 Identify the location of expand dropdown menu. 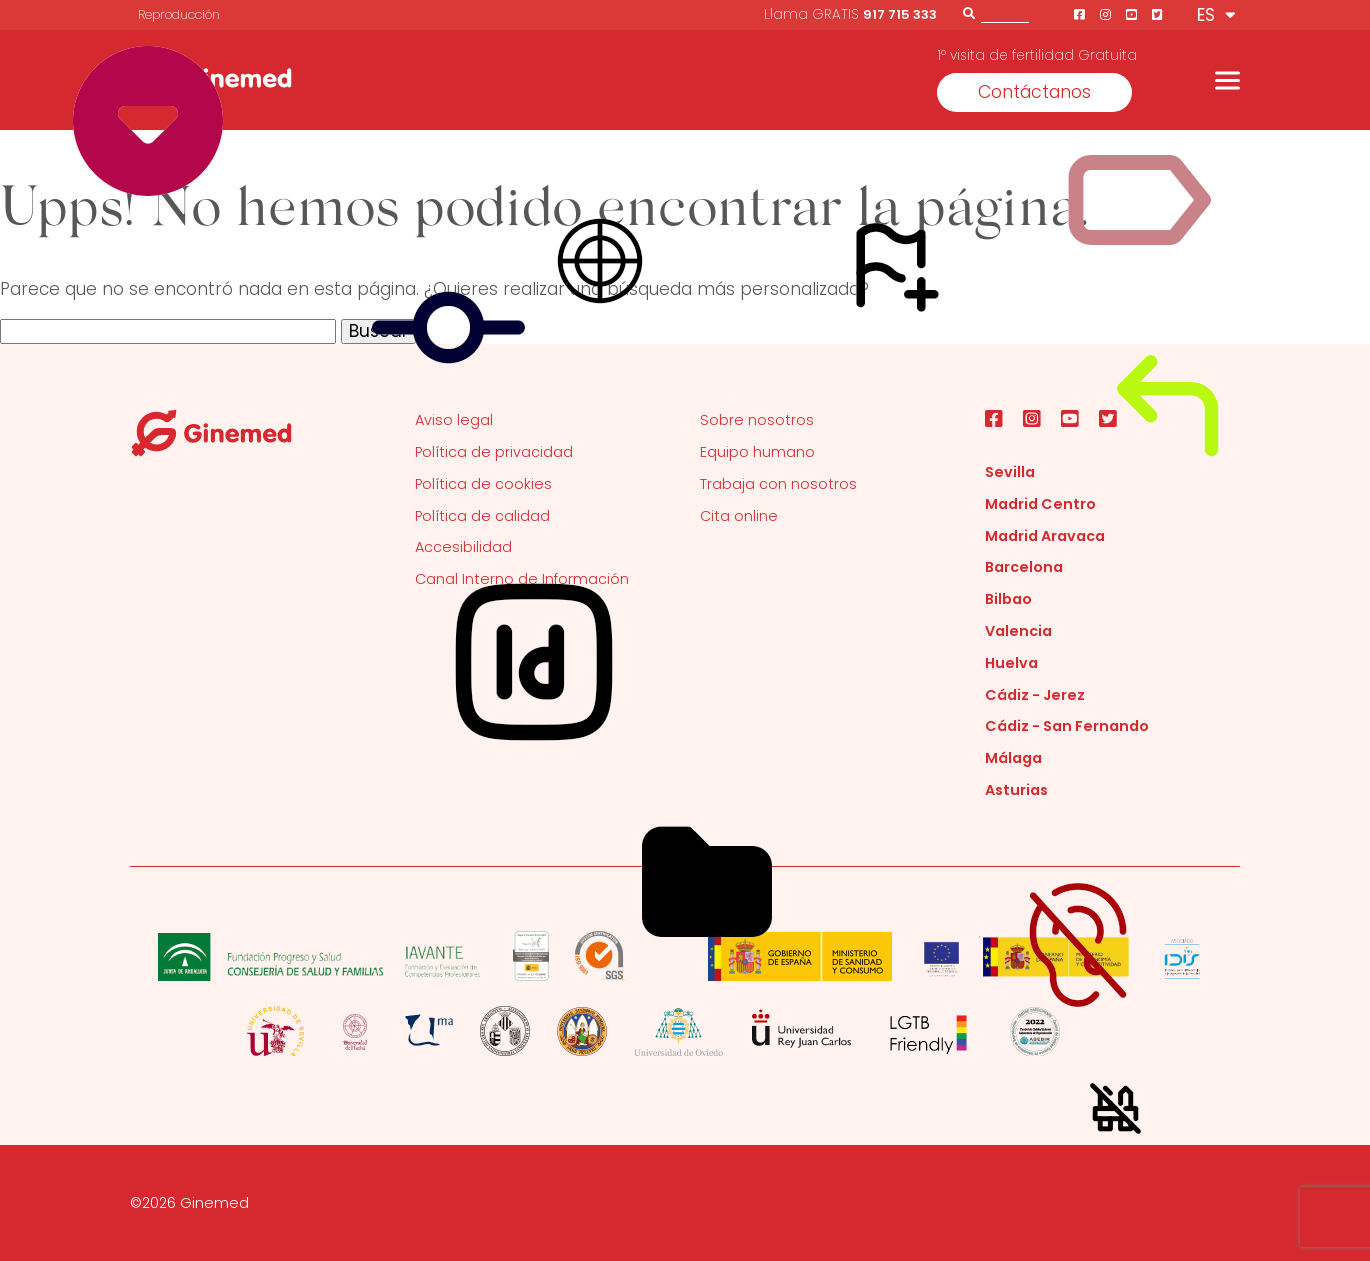
(148, 121).